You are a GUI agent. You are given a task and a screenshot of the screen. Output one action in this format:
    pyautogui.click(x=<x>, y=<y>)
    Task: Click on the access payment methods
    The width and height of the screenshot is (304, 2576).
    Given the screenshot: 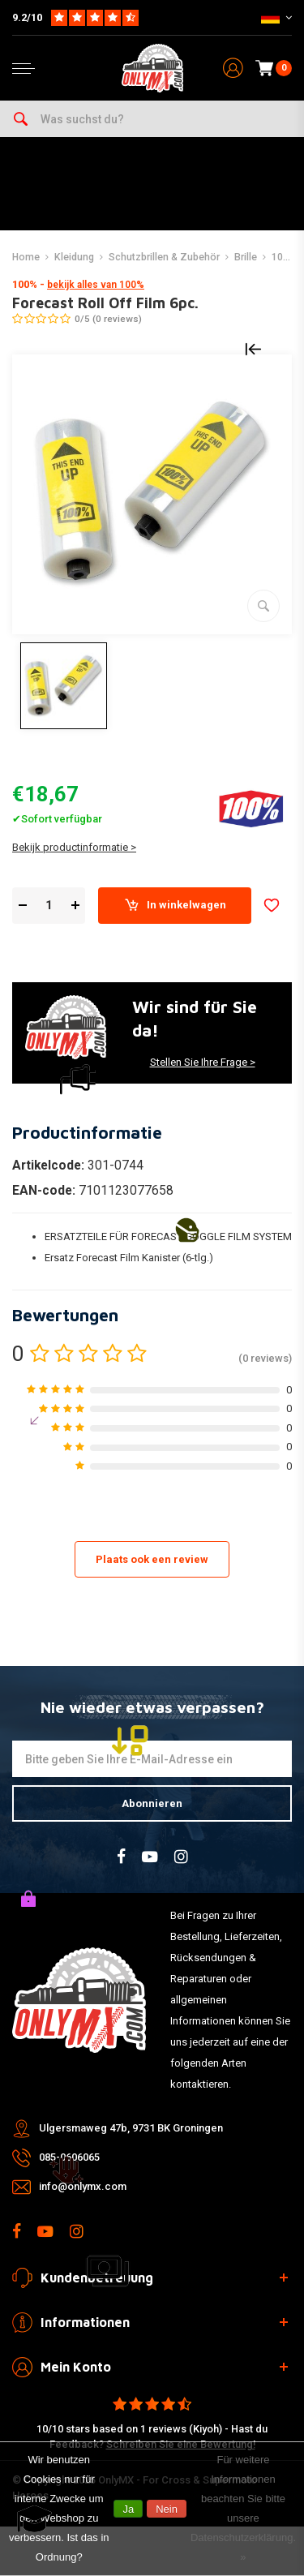 What is the action you would take?
    pyautogui.click(x=108, y=2271)
    